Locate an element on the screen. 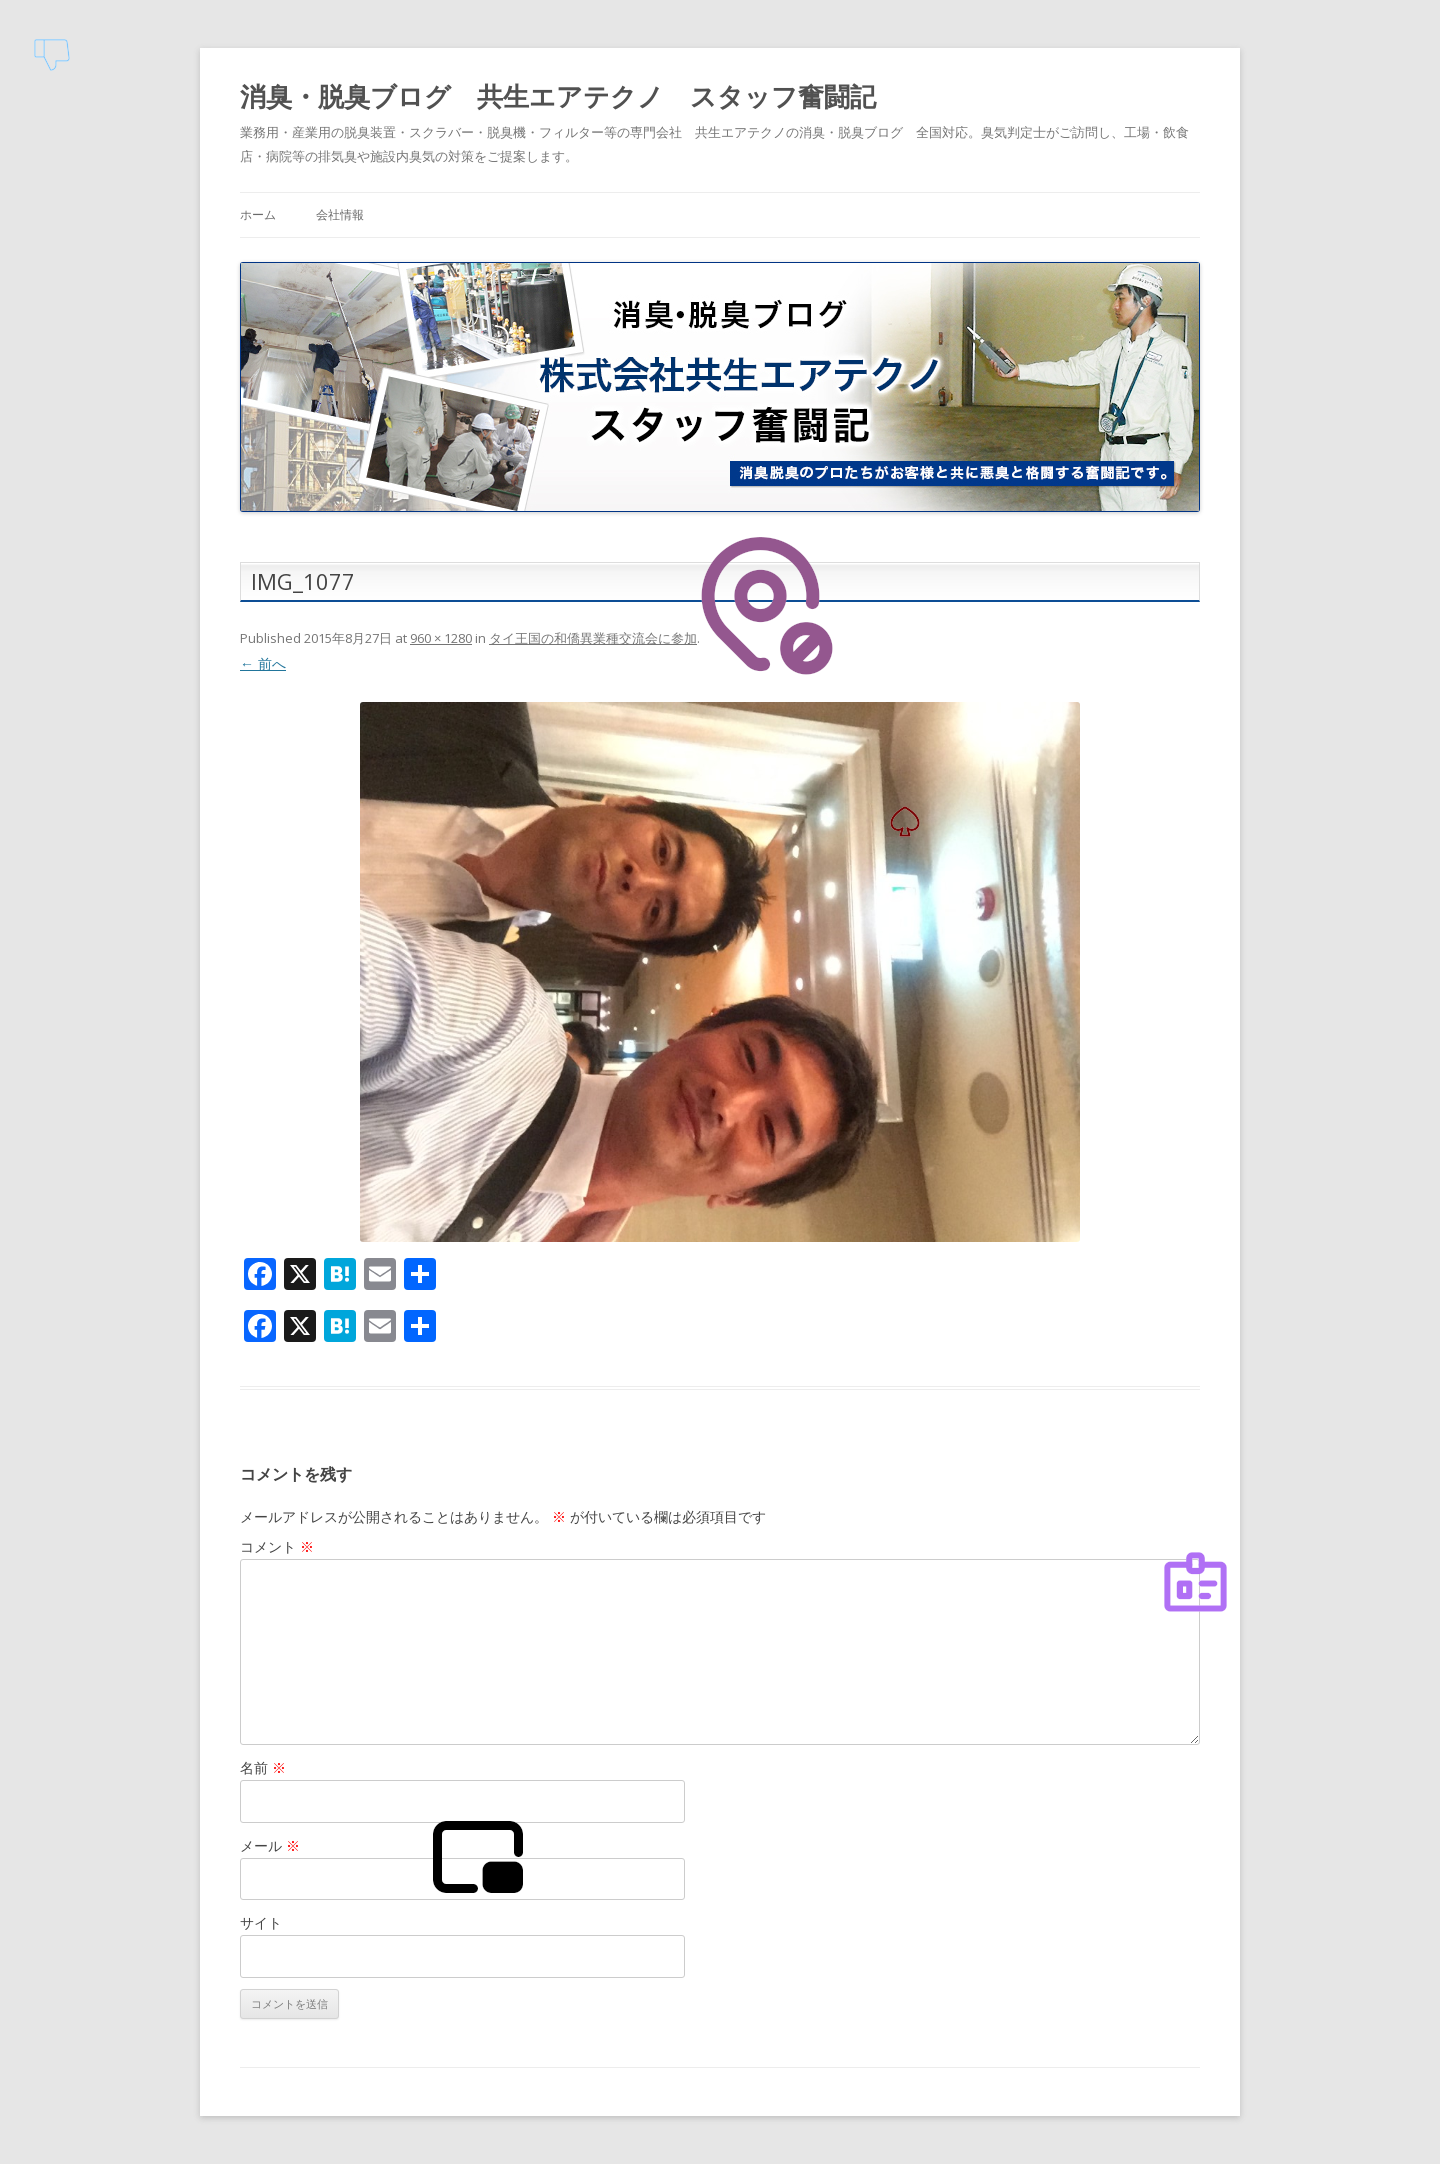 The image size is (1440, 2164). spade suit icon for card games is located at coordinates (905, 822).